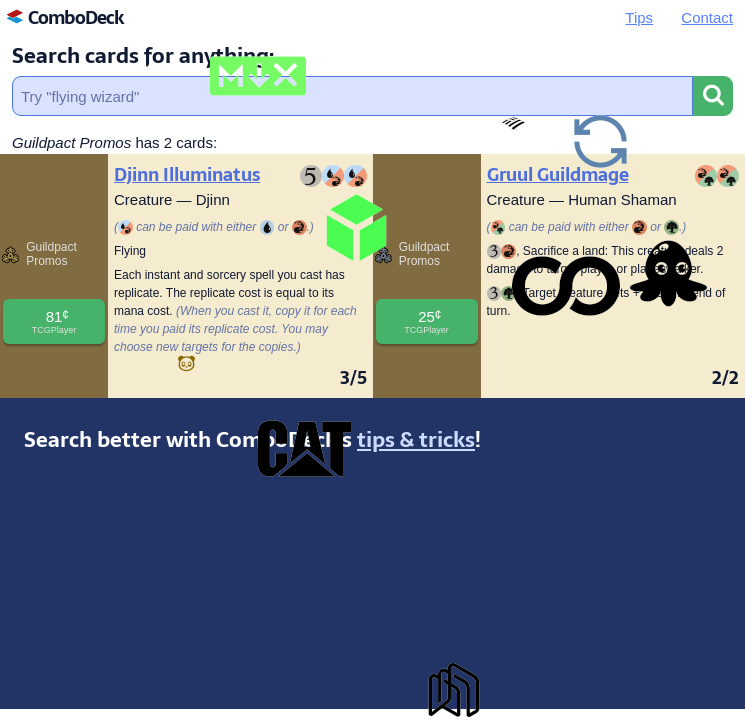 This screenshot has height=720, width=745. What do you see at coordinates (600, 141) in the screenshot?
I see `undo or revert to previous state` at bounding box center [600, 141].